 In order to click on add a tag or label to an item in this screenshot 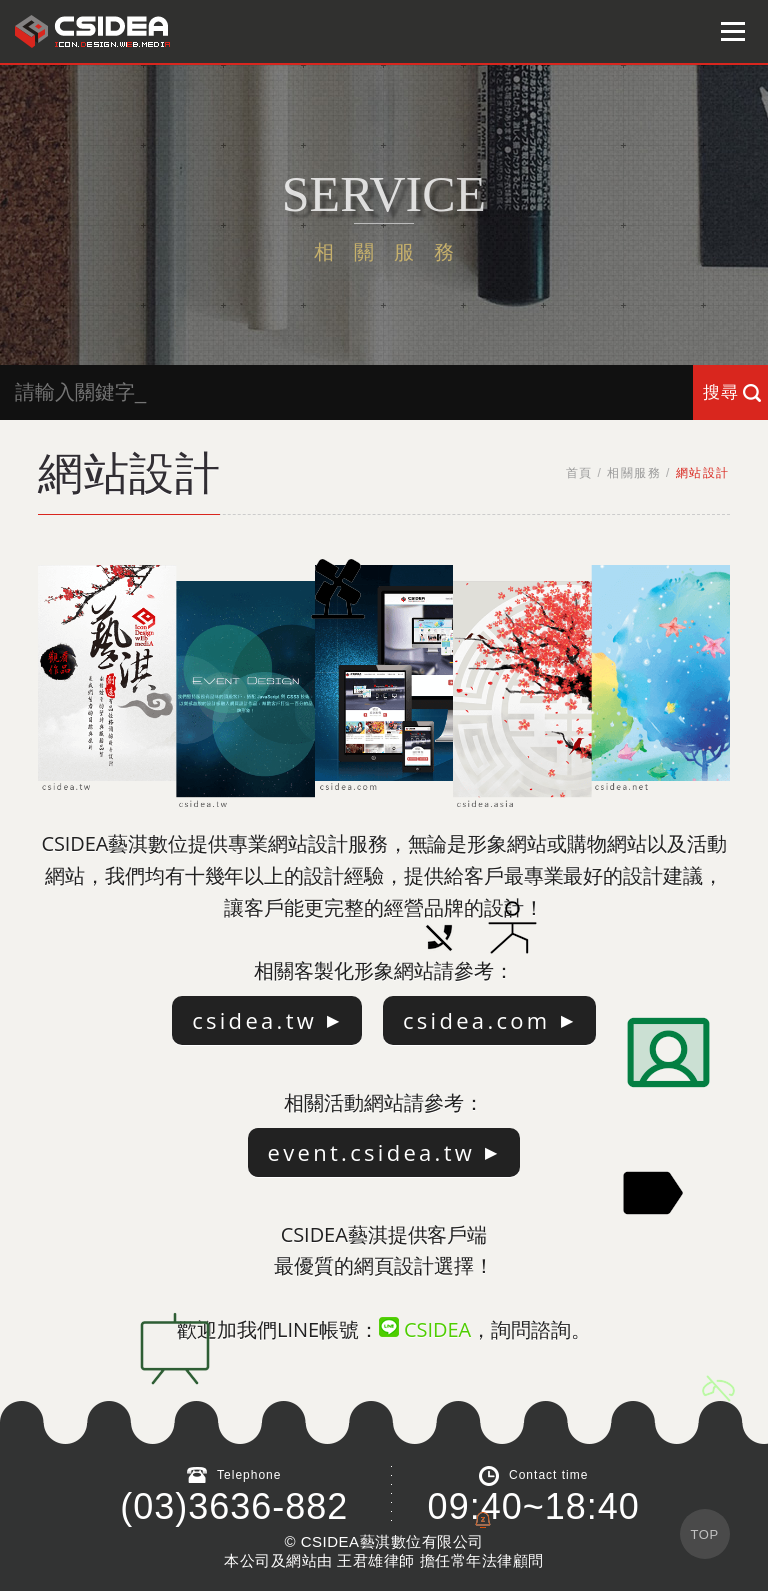, I will do `click(651, 1193)`.